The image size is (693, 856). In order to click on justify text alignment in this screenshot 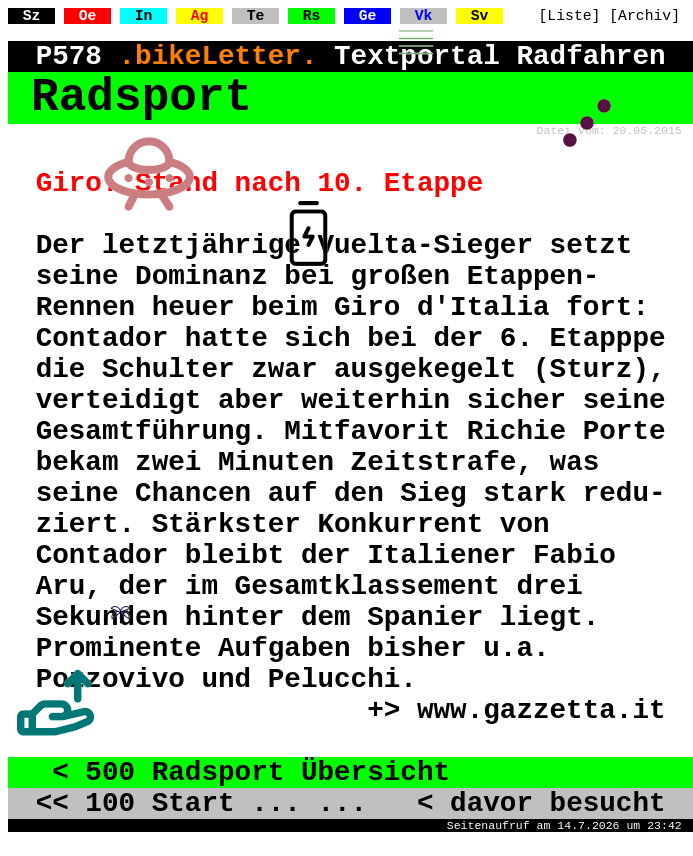, I will do `click(416, 43)`.